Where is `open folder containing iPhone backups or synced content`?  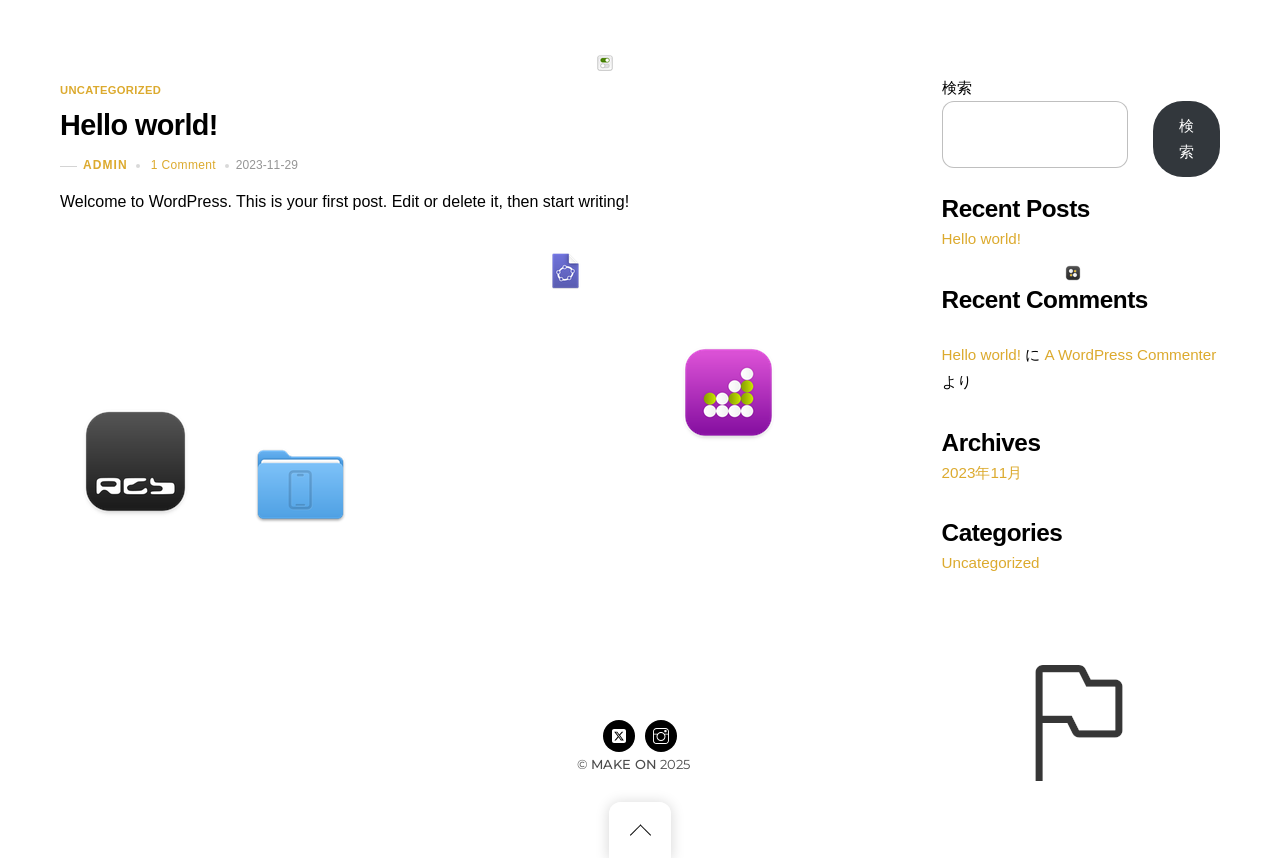
open folder containing iPhone backups or synced content is located at coordinates (300, 484).